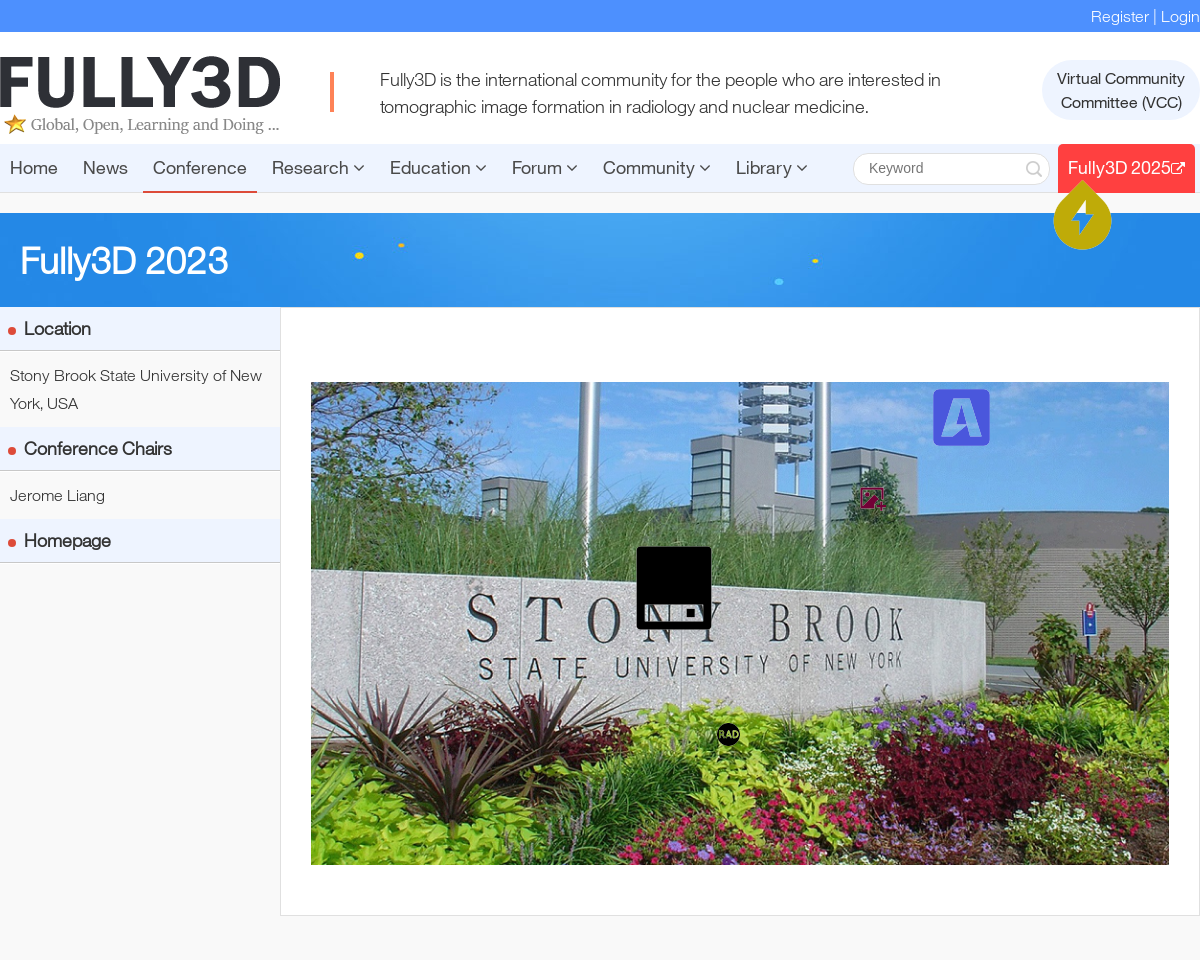  I want to click on launch RAD Studio application, so click(728, 734).